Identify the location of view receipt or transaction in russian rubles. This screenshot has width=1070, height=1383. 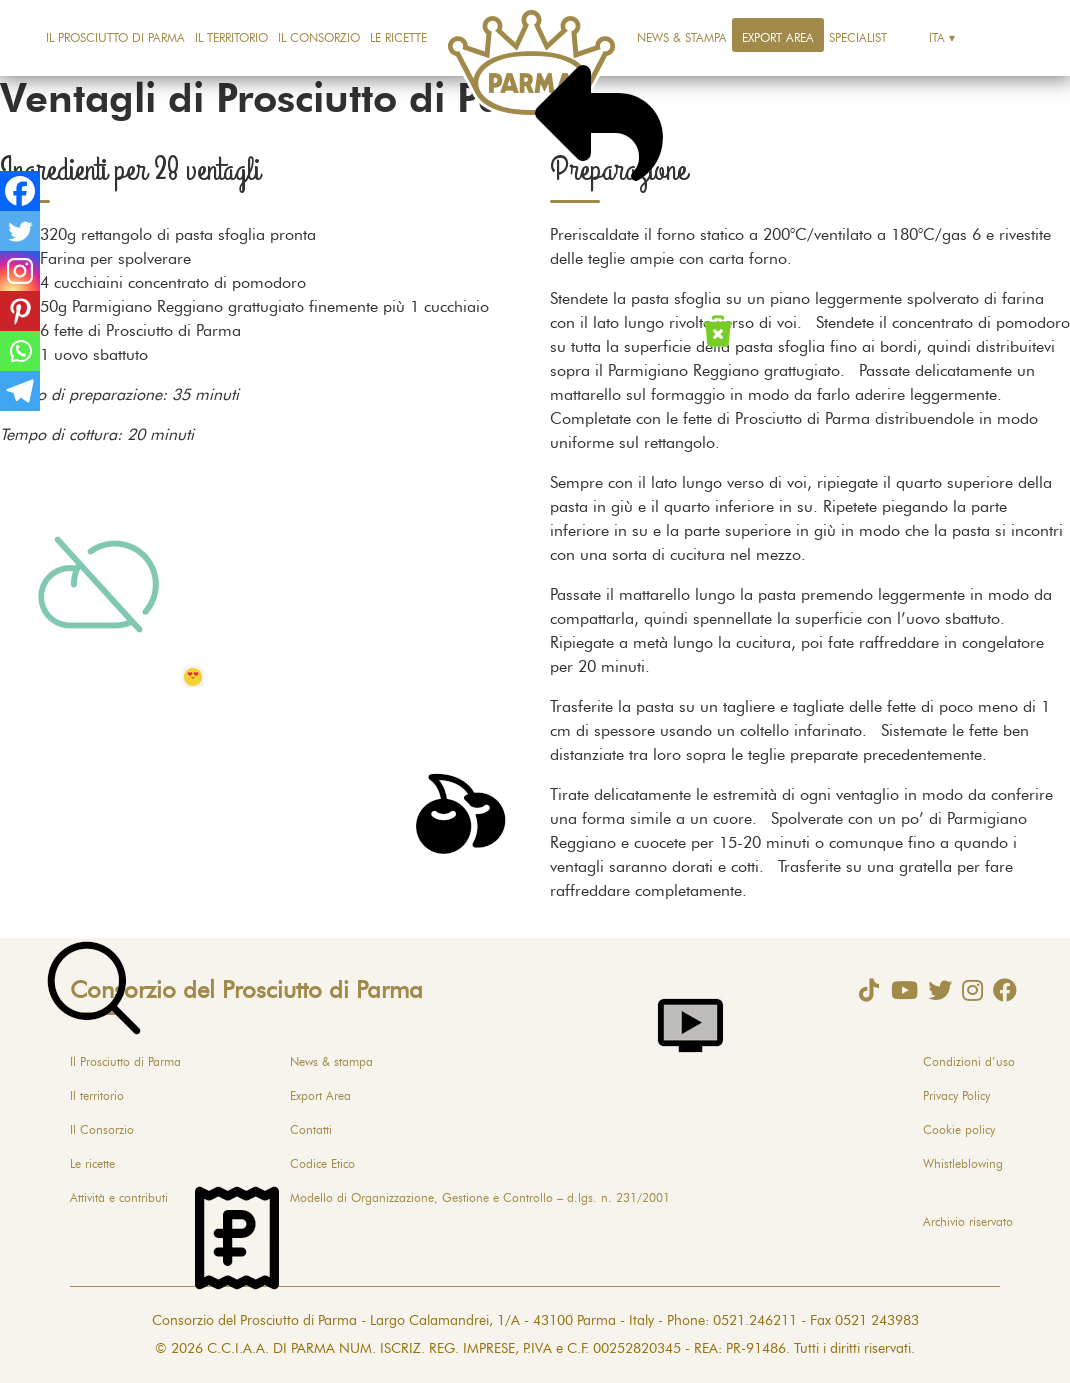
(237, 1238).